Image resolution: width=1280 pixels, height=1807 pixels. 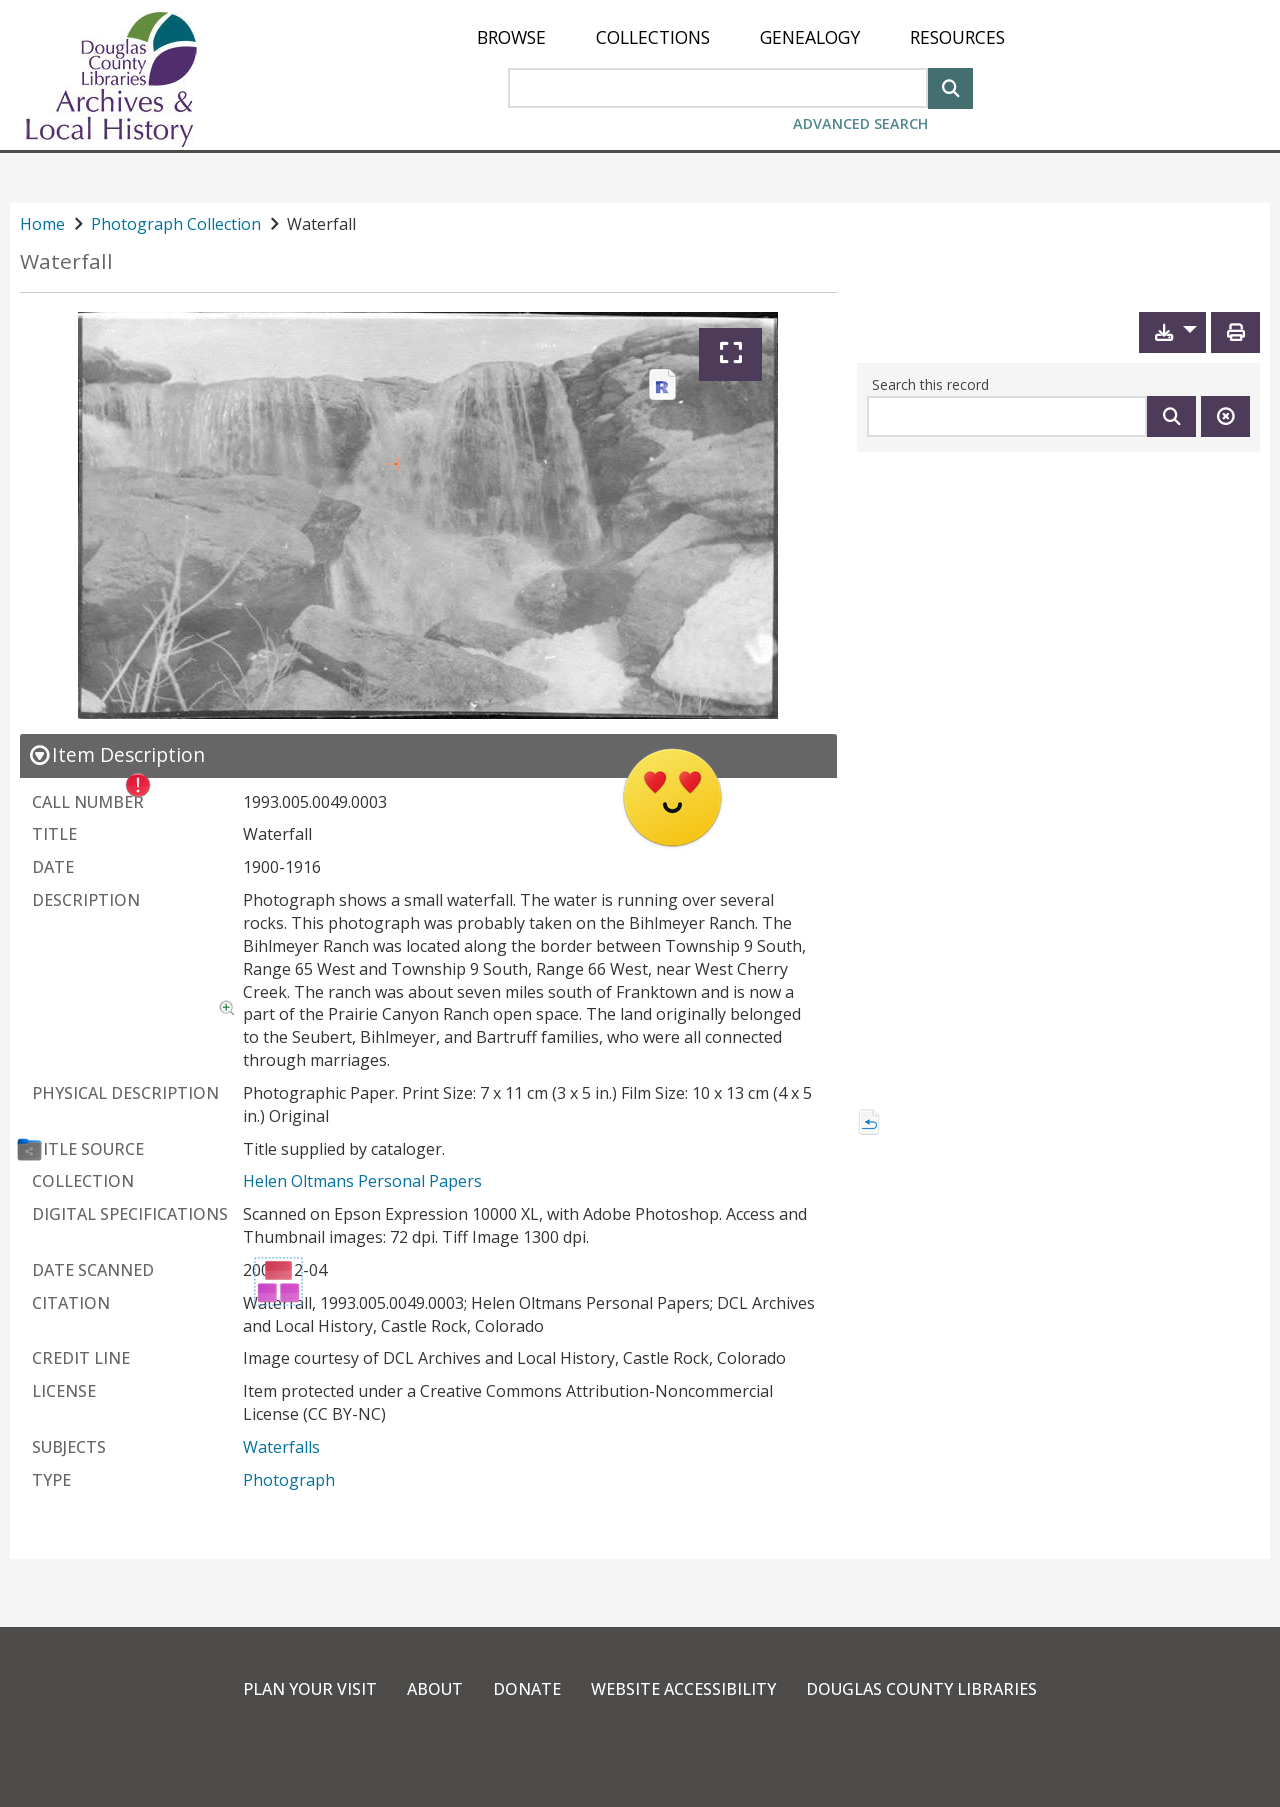 What do you see at coordinates (227, 1008) in the screenshot?
I see `zoom to fit content within the current view` at bounding box center [227, 1008].